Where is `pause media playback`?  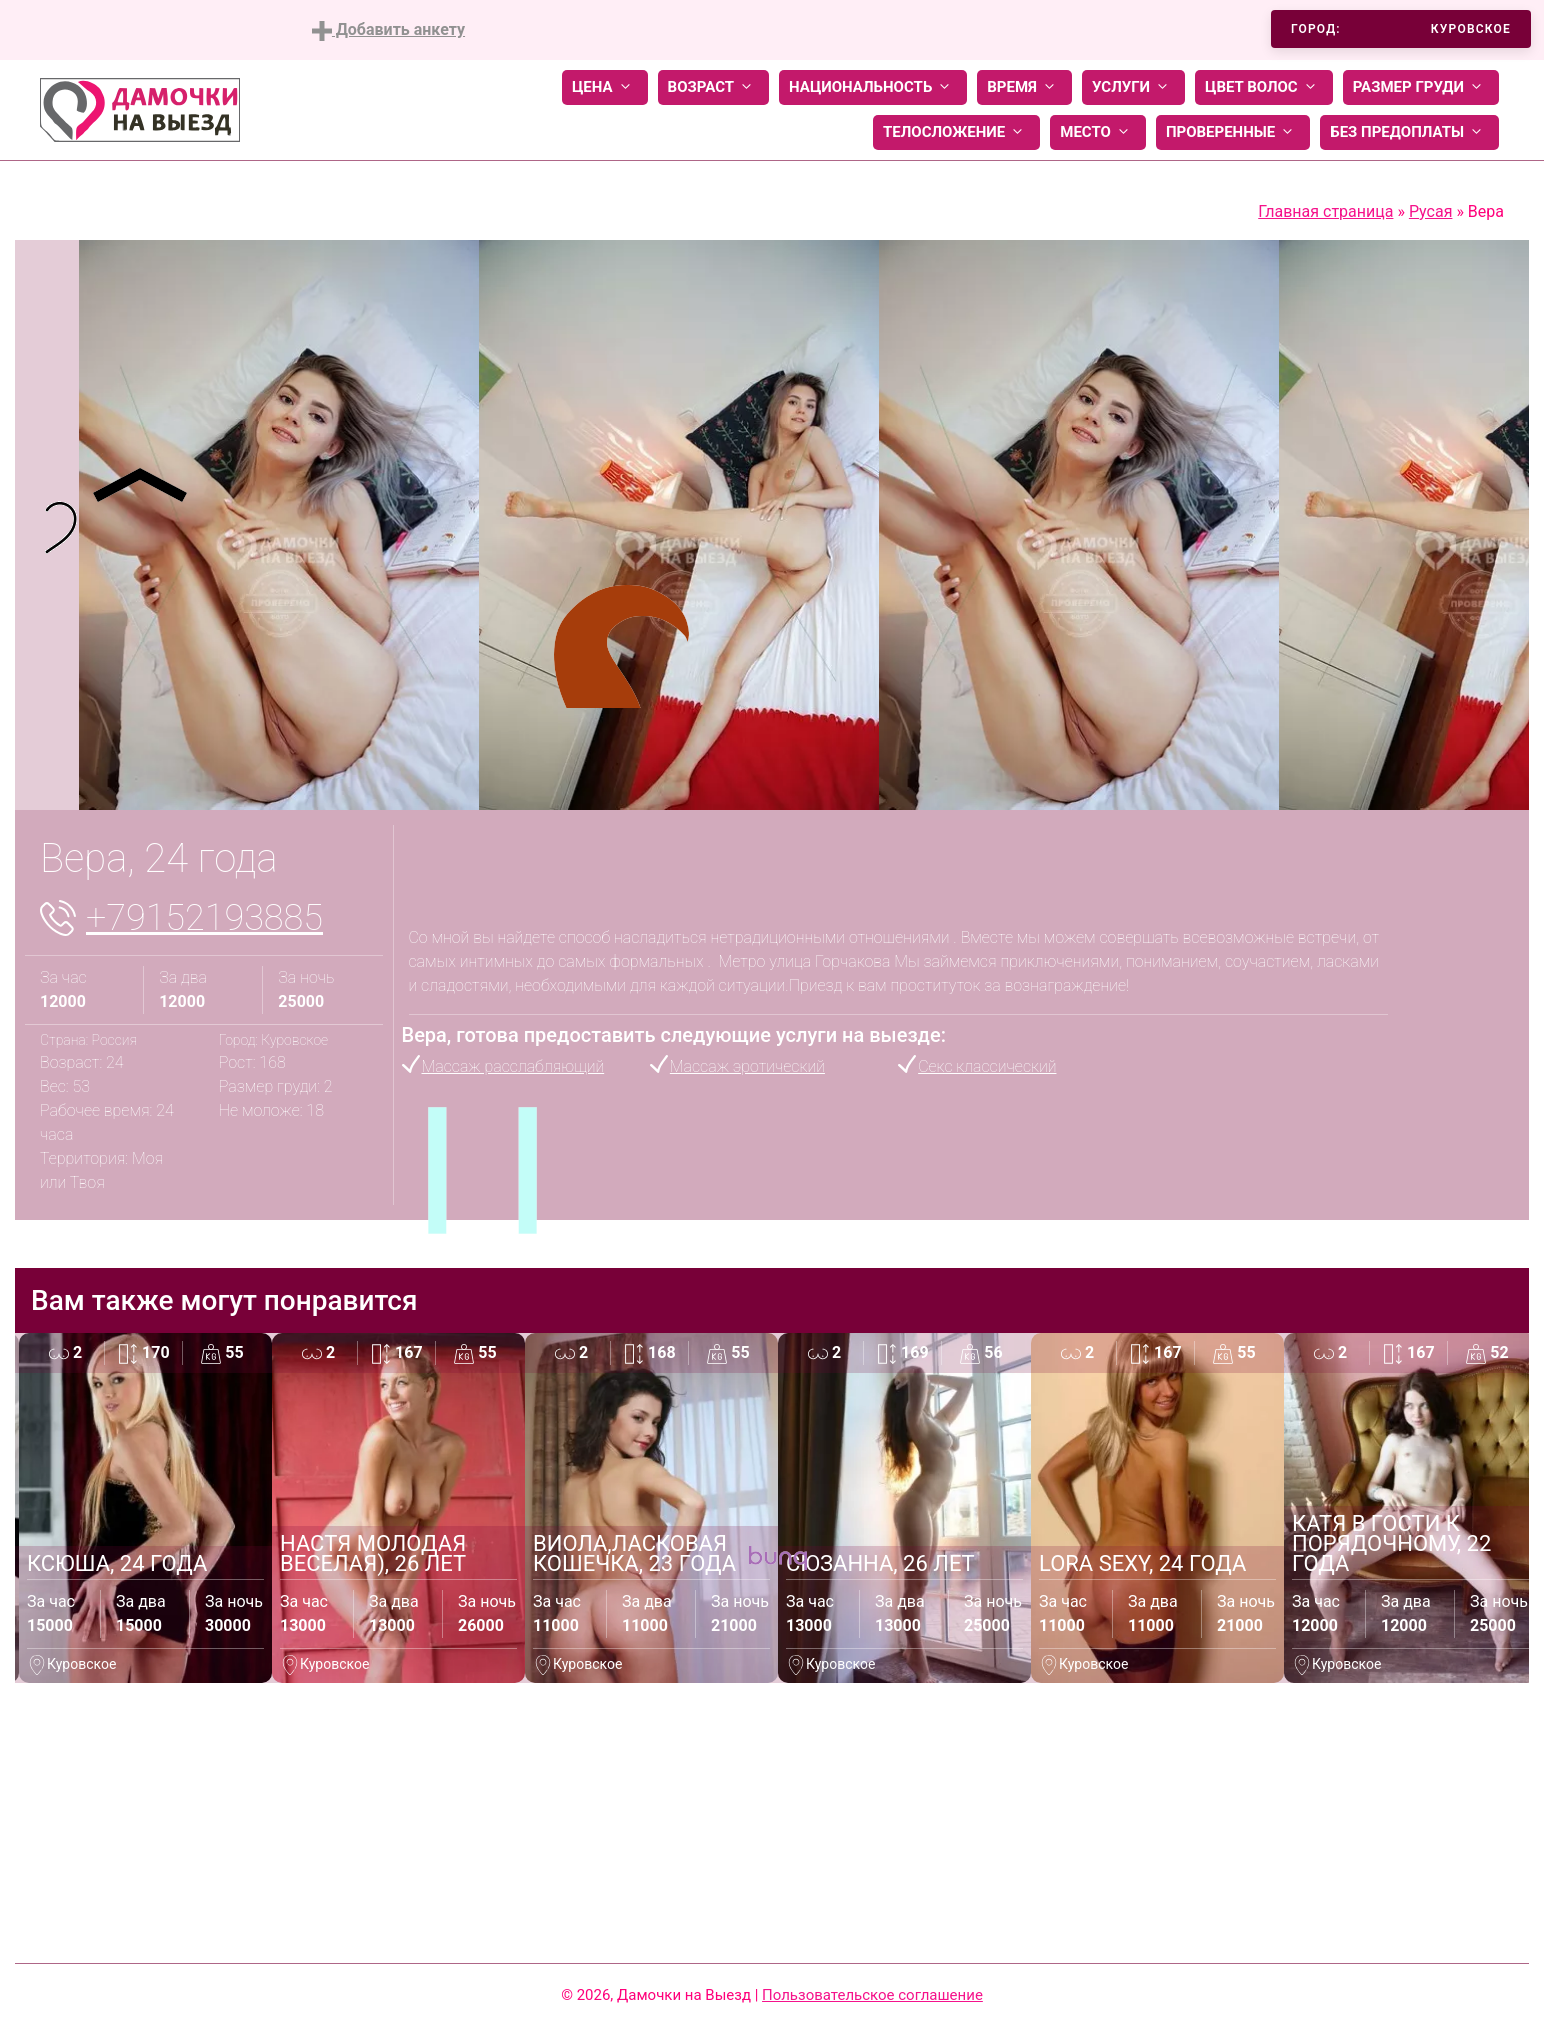 pause media playback is located at coordinates (482, 1170).